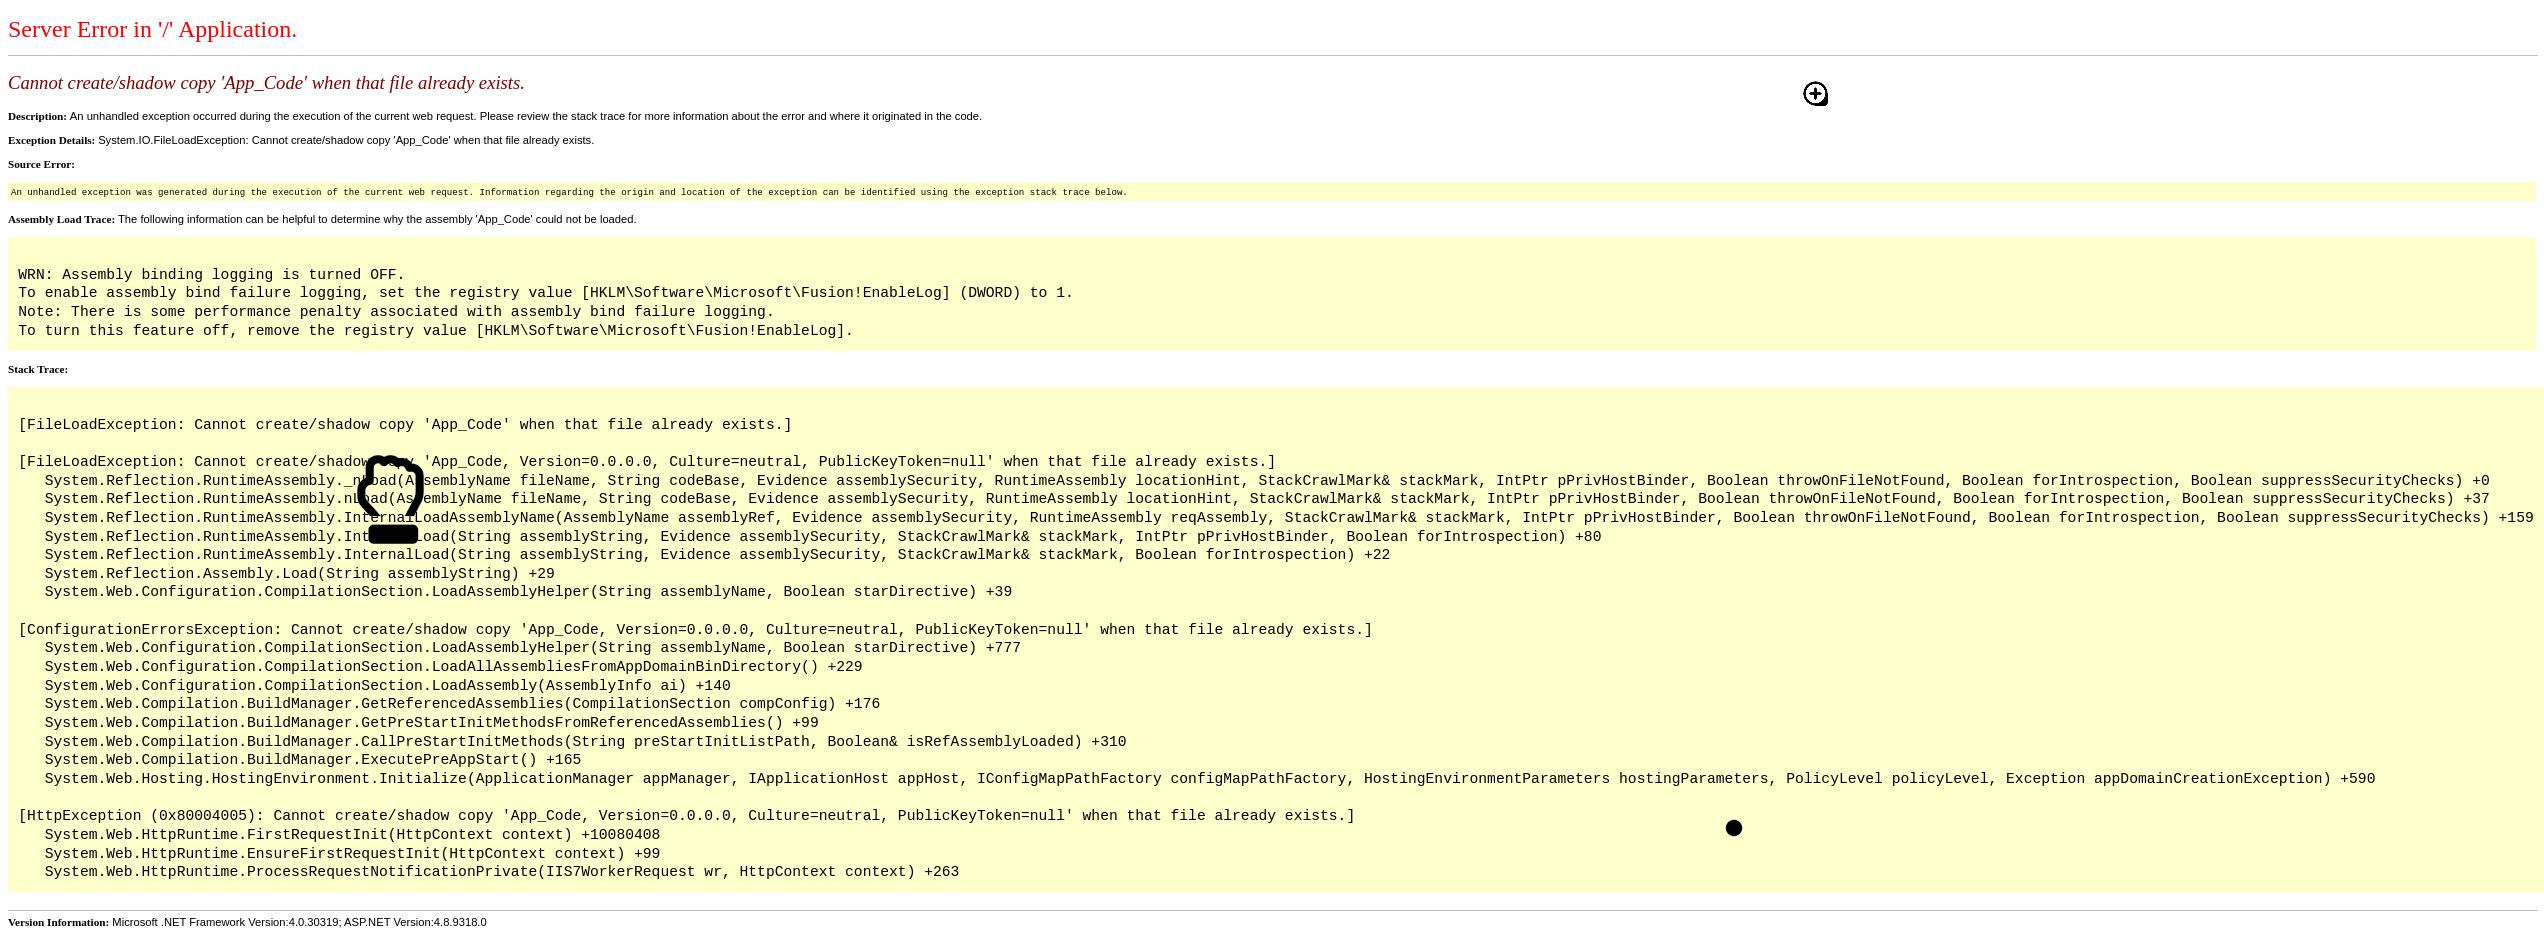  I want to click on close or dismiss a dialog, so click(1734, 828).